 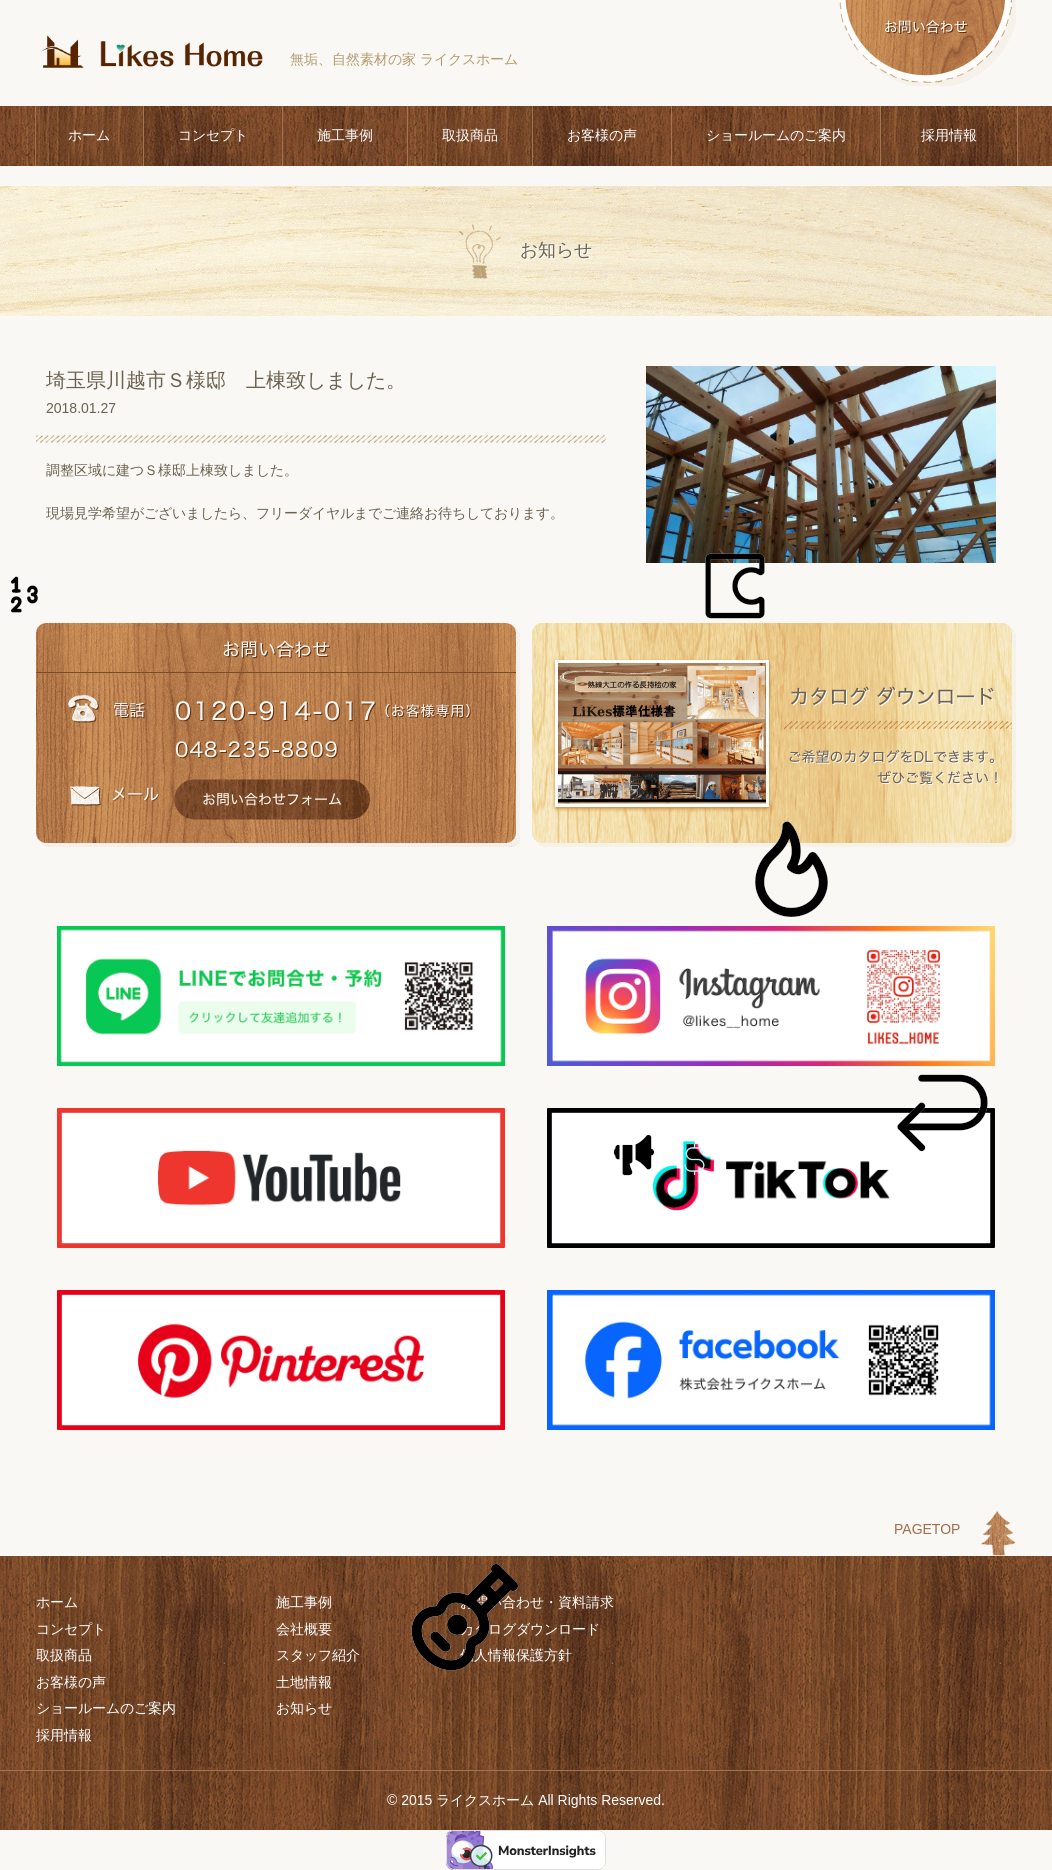 What do you see at coordinates (942, 1109) in the screenshot?
I see `return to previous screen or step` at bounding box center [942, 1109].